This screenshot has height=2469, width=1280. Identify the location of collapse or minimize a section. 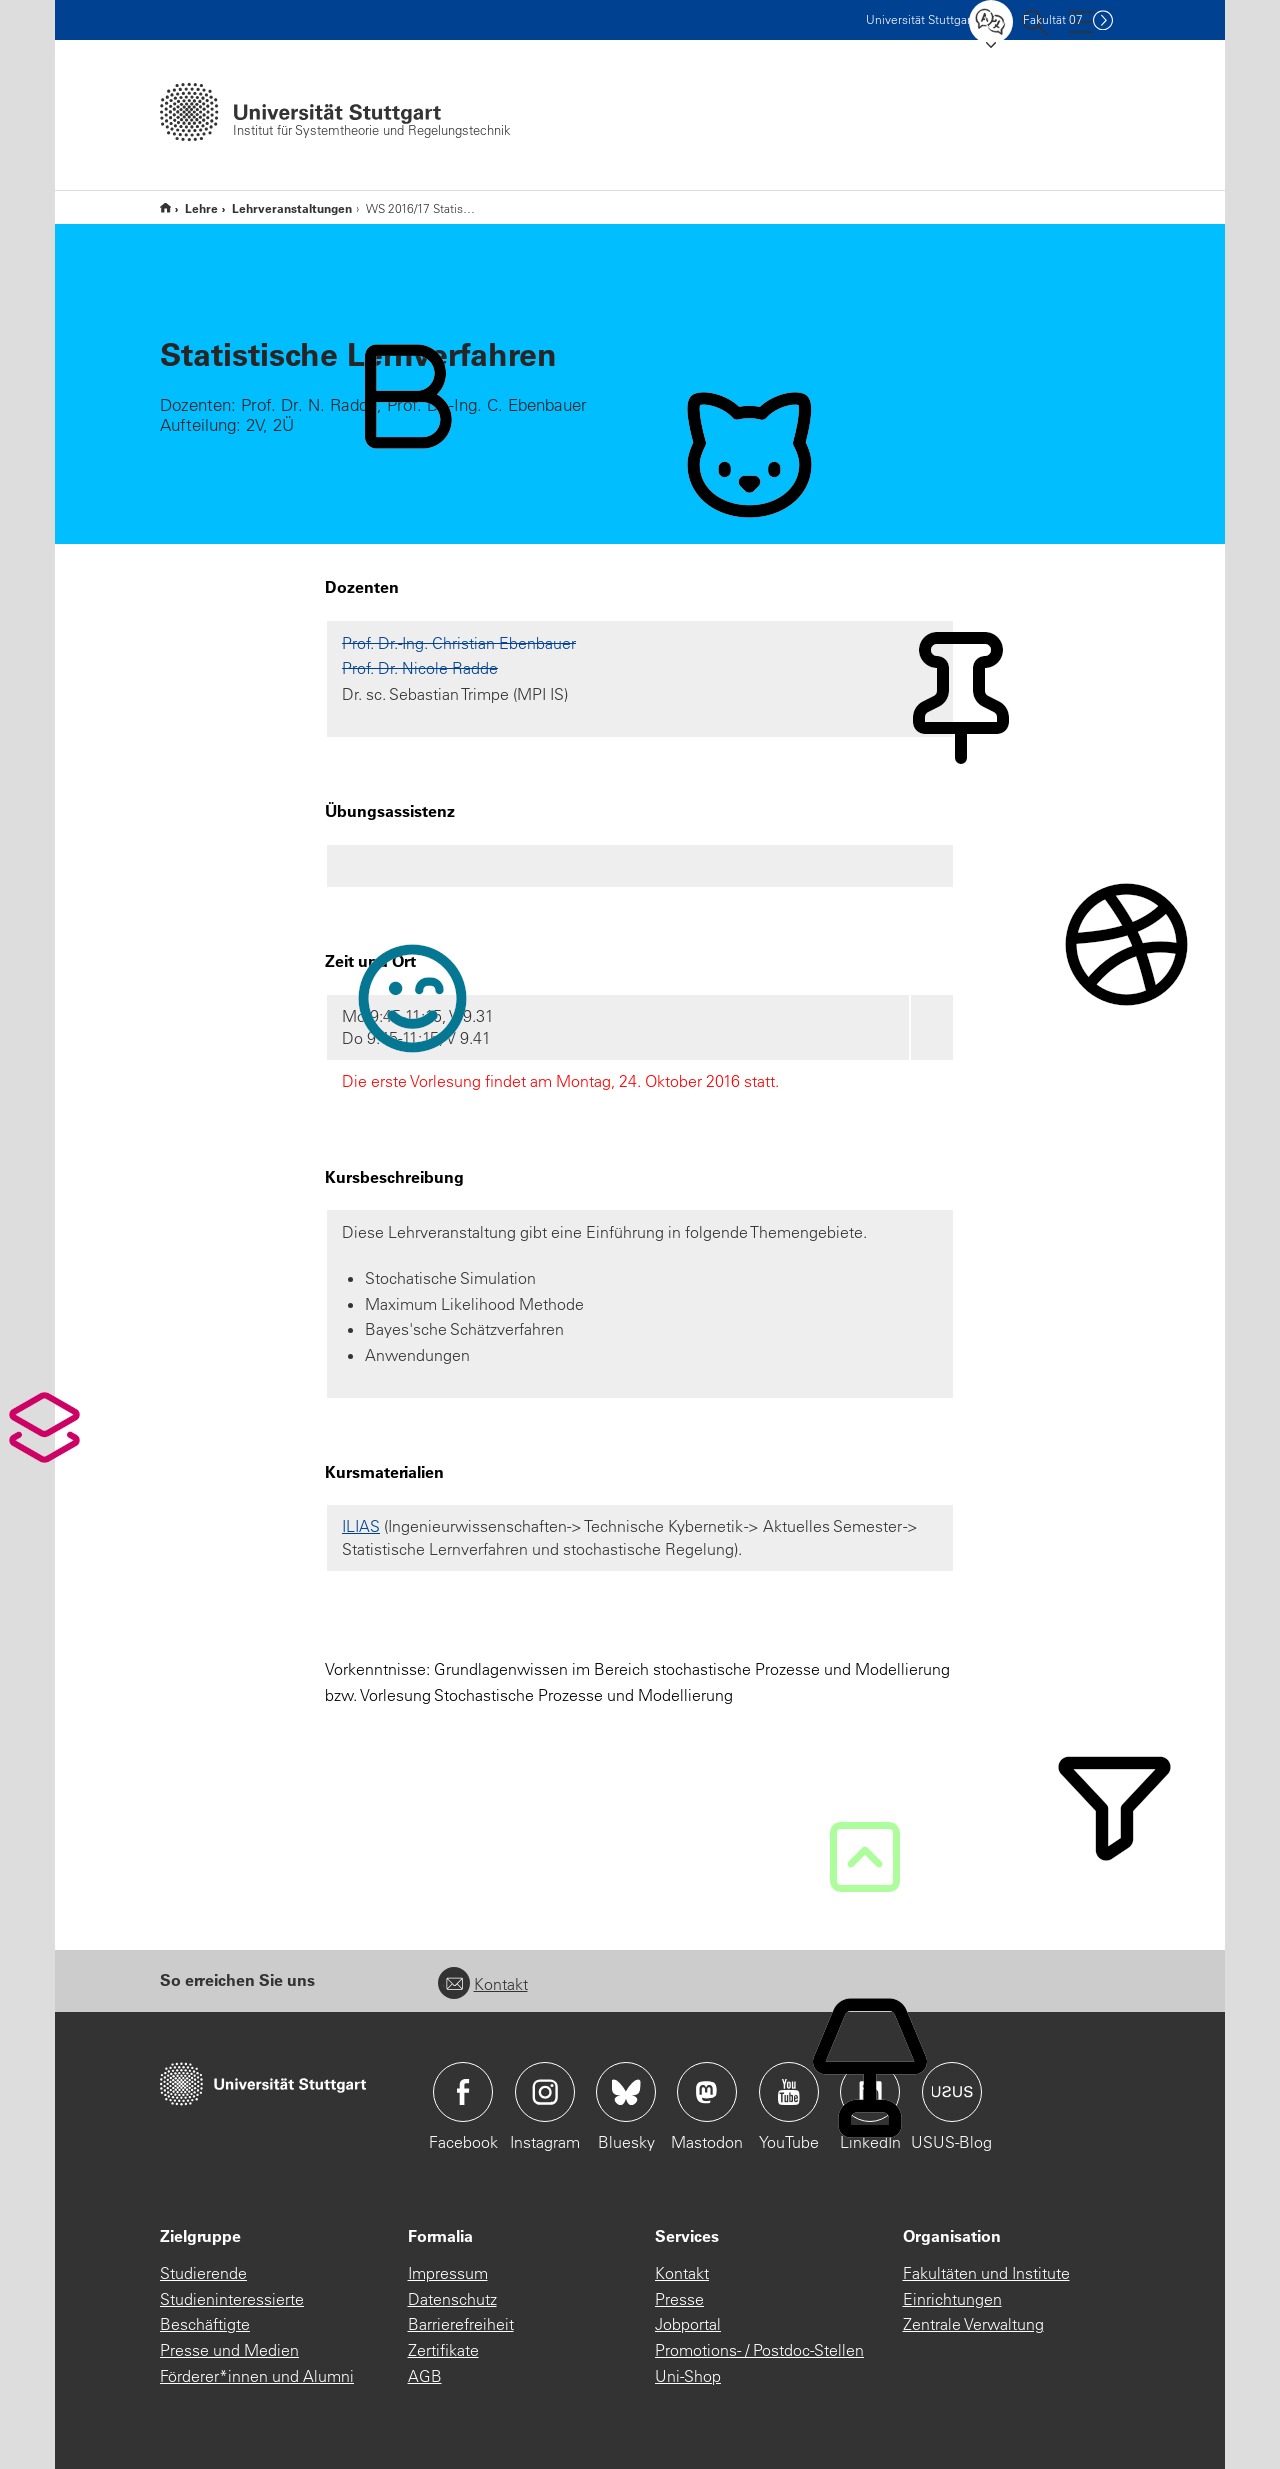
(865, 1857).